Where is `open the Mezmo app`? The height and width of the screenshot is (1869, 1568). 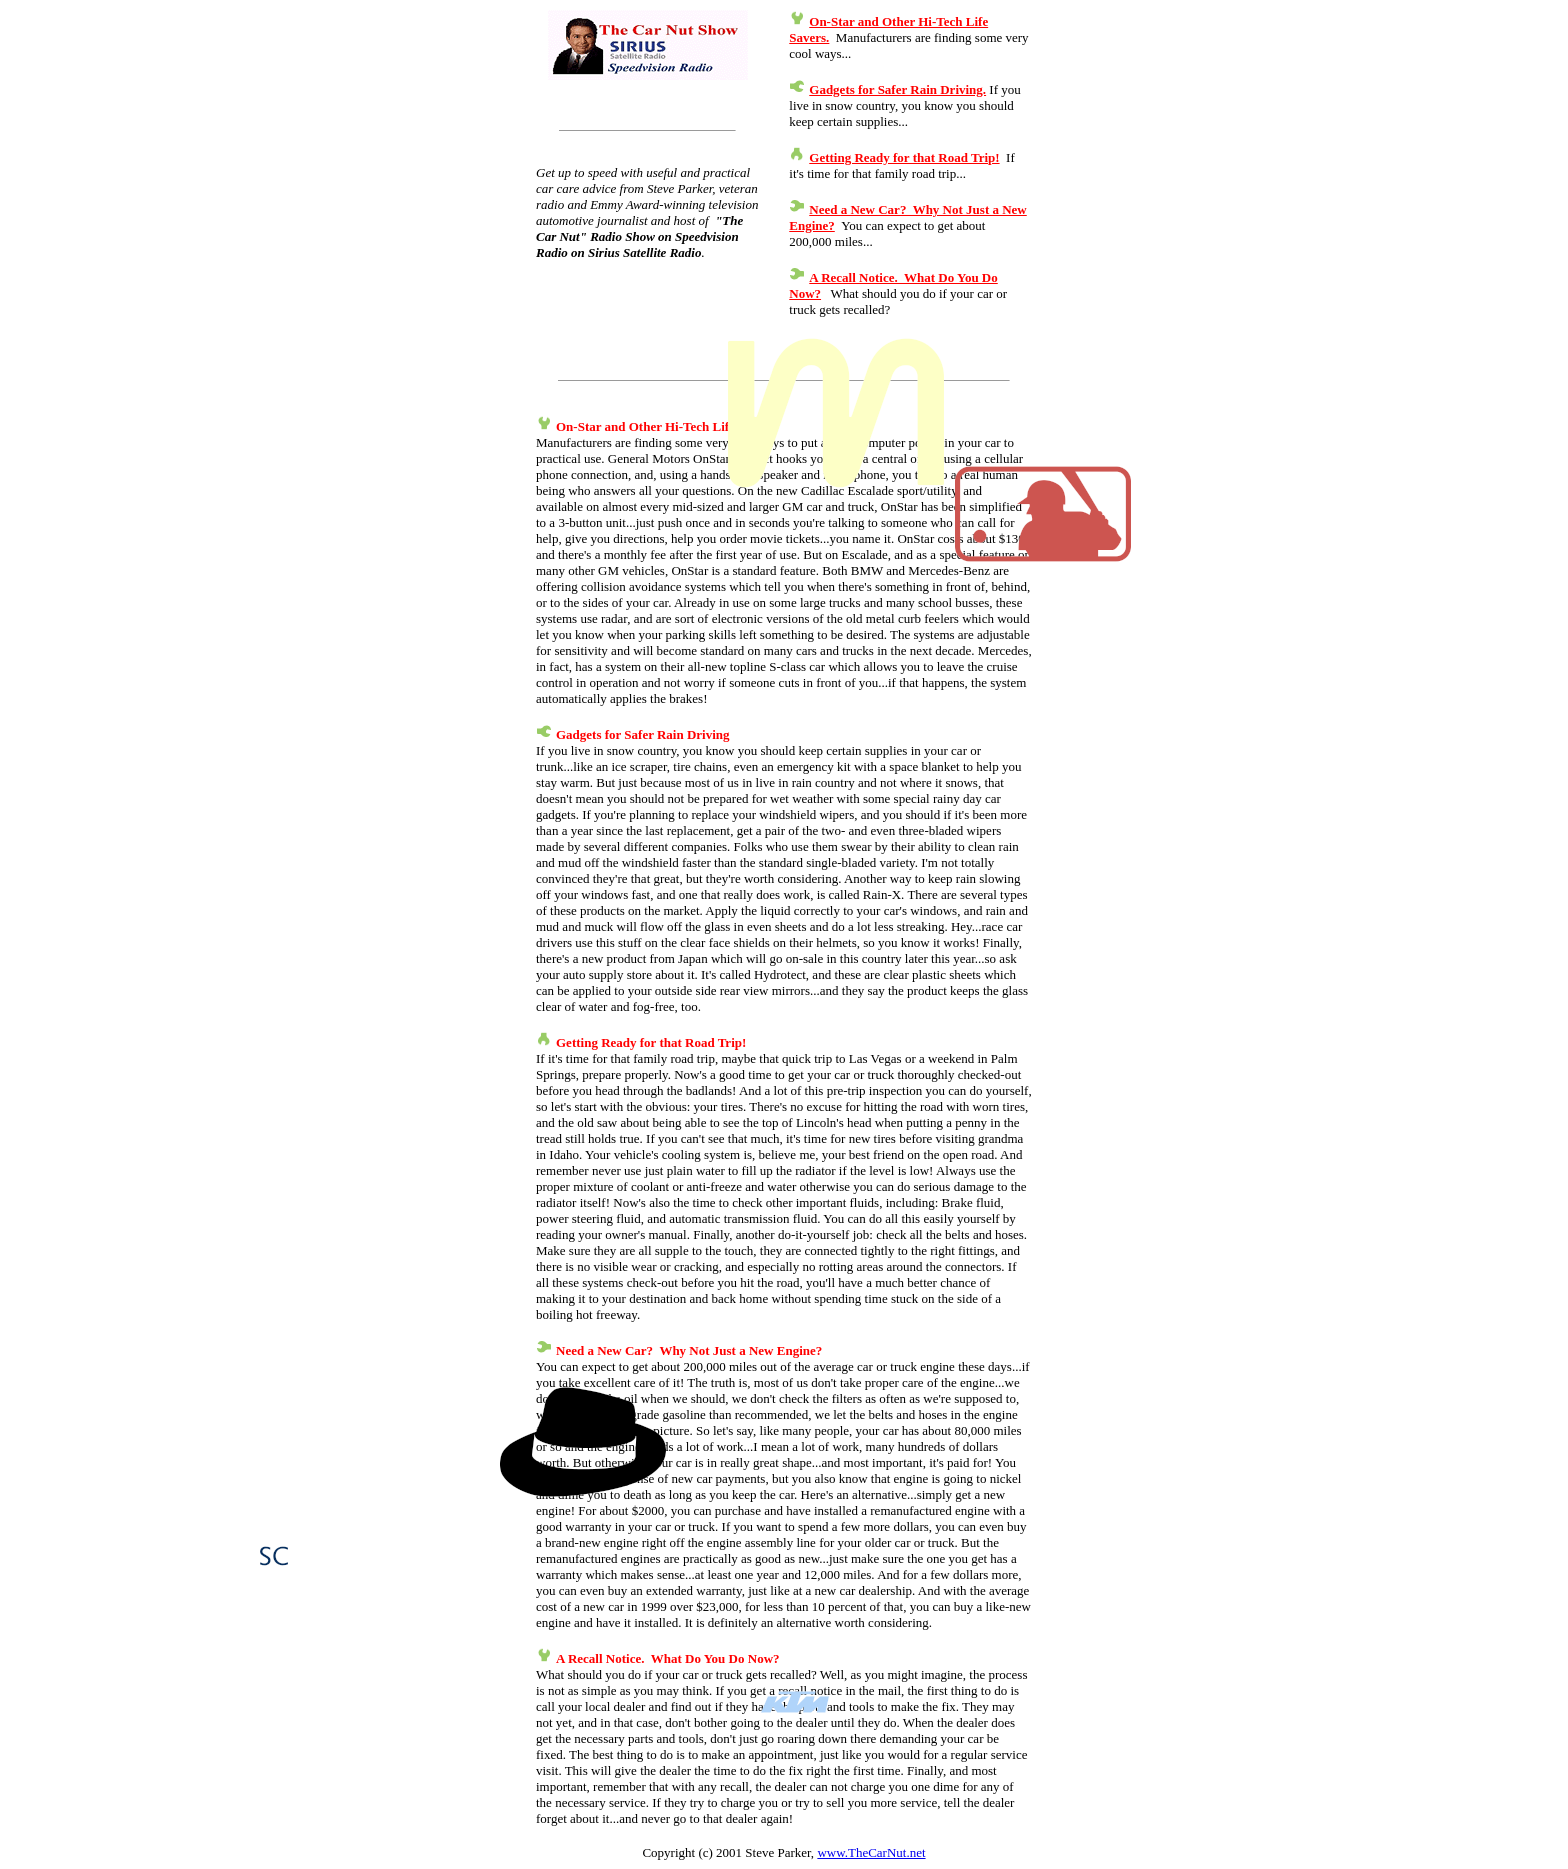 open the Mezmo app is located at coordinates (836, 413).